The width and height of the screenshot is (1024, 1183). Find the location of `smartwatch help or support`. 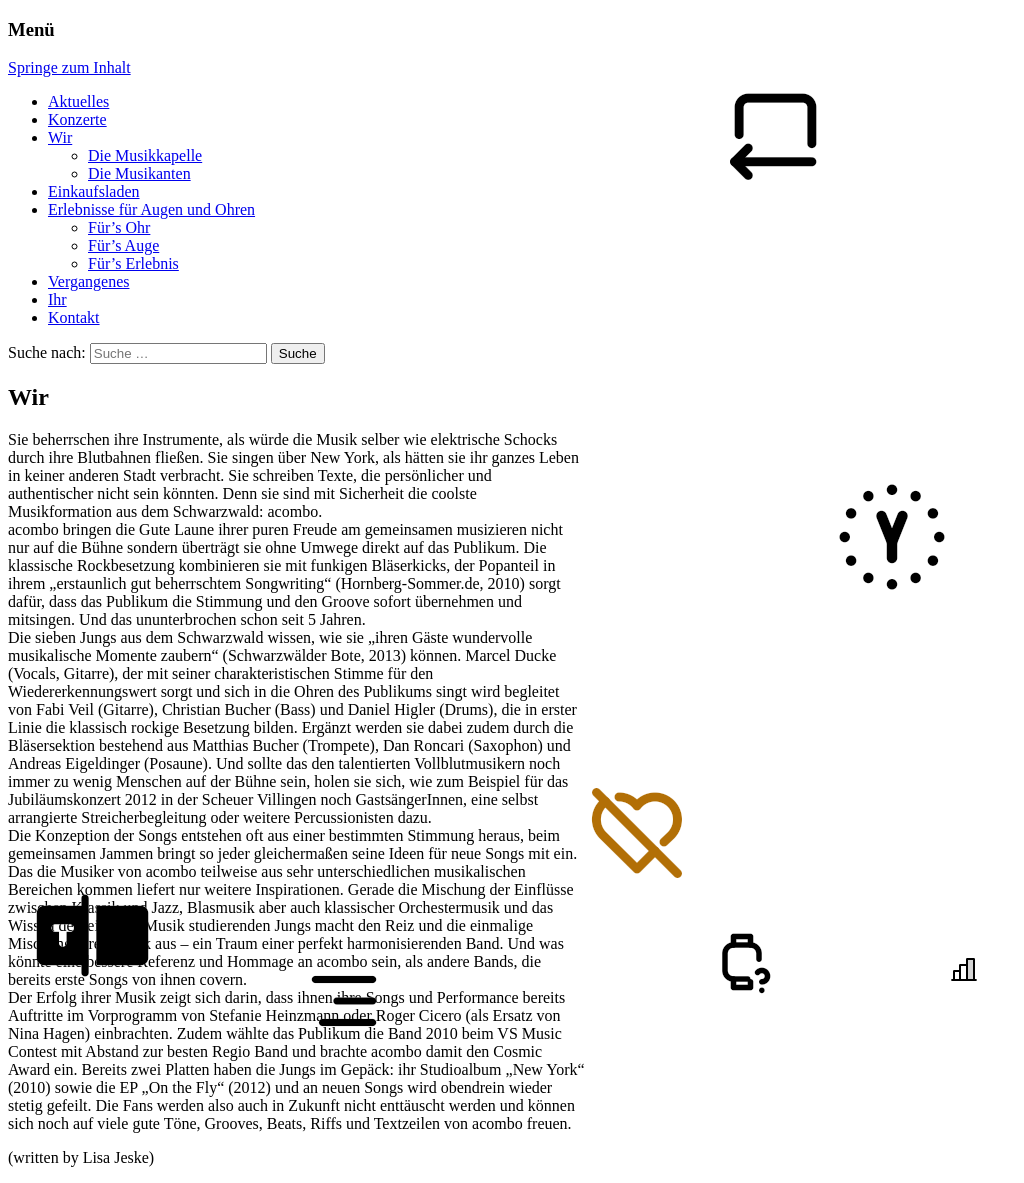

smartwatch help or support is located at coordinates (742, 962).